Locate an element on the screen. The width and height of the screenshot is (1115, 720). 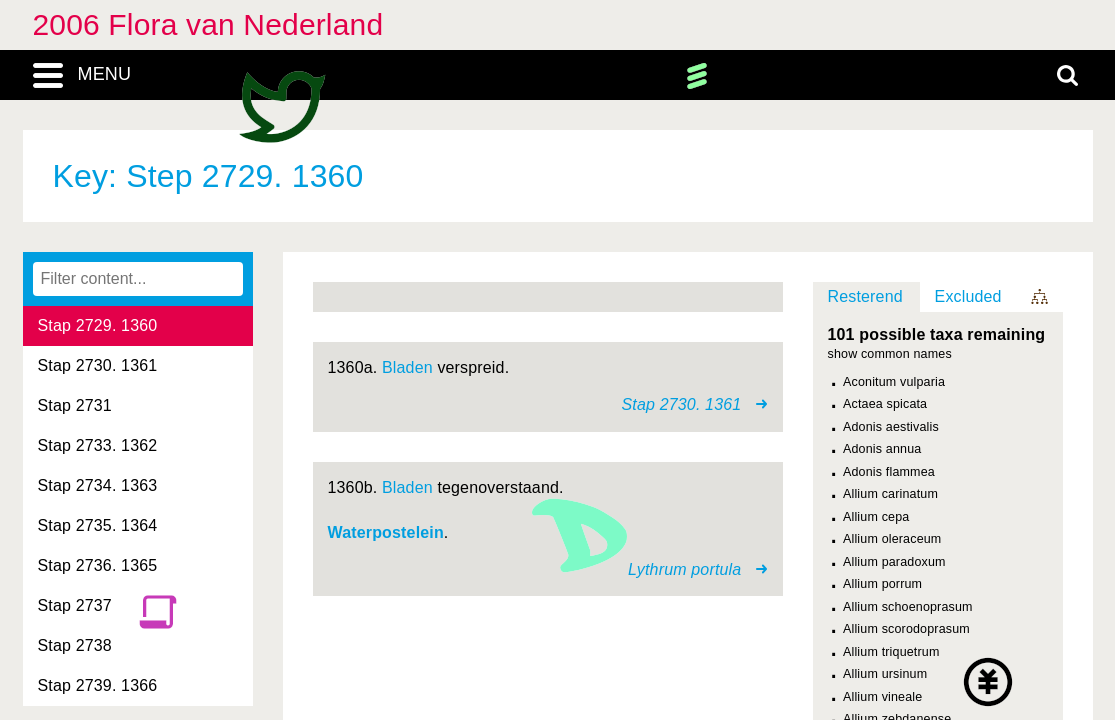
view document or paper file is located at coordinates (158, 612).